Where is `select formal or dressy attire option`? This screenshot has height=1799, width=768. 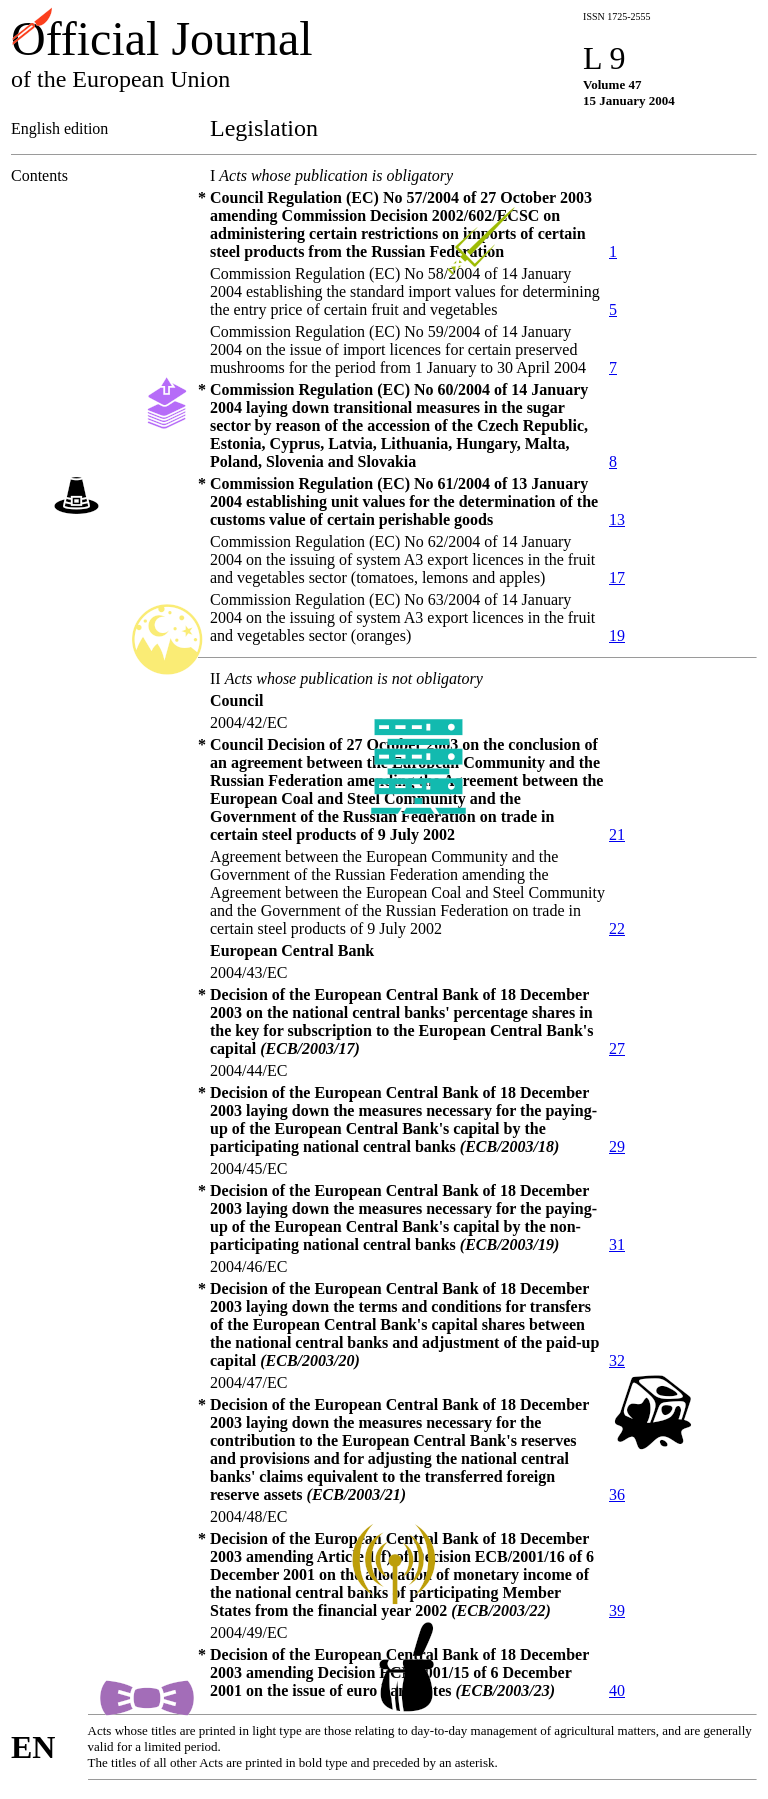
select formal or dressy attire option is located at coordinates (147, 1698).